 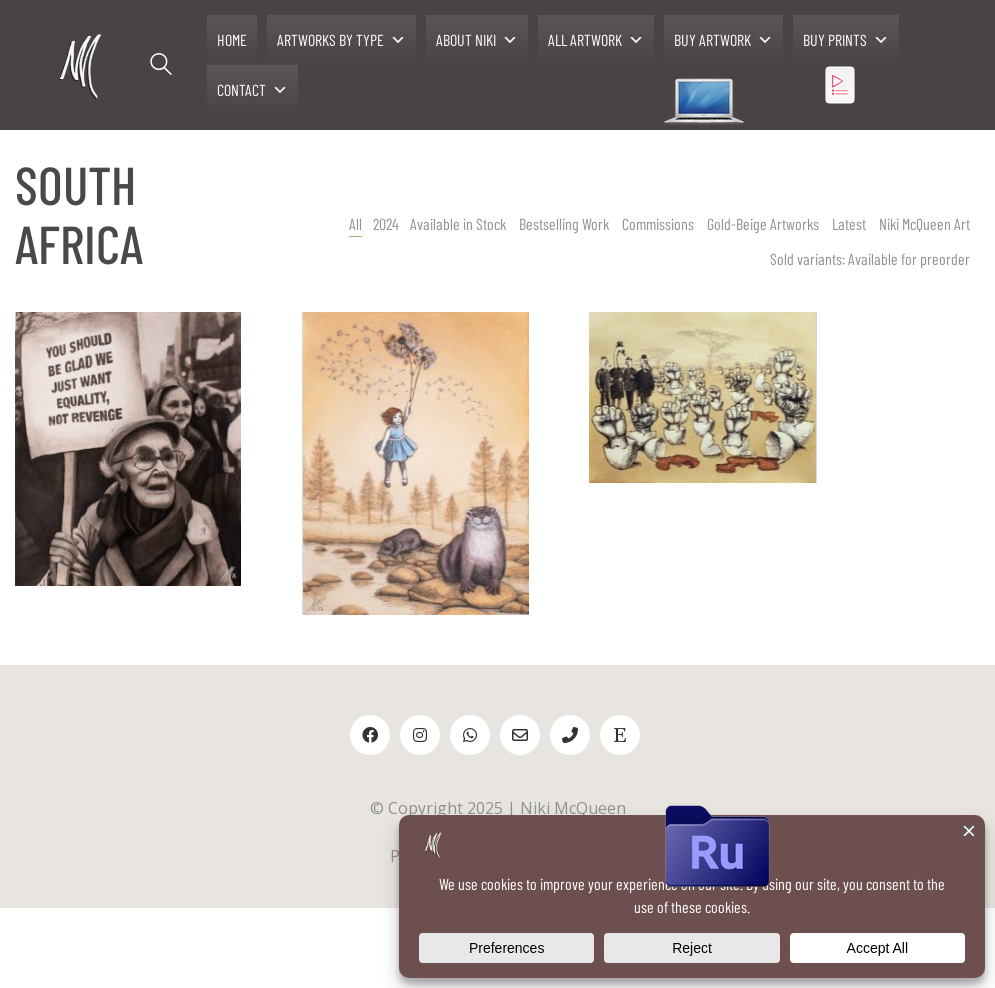 What do you see at coordinates (704, 97) in the screenshot?
I see `indicates this device is a macbook air` at bounding box center [704, 97].